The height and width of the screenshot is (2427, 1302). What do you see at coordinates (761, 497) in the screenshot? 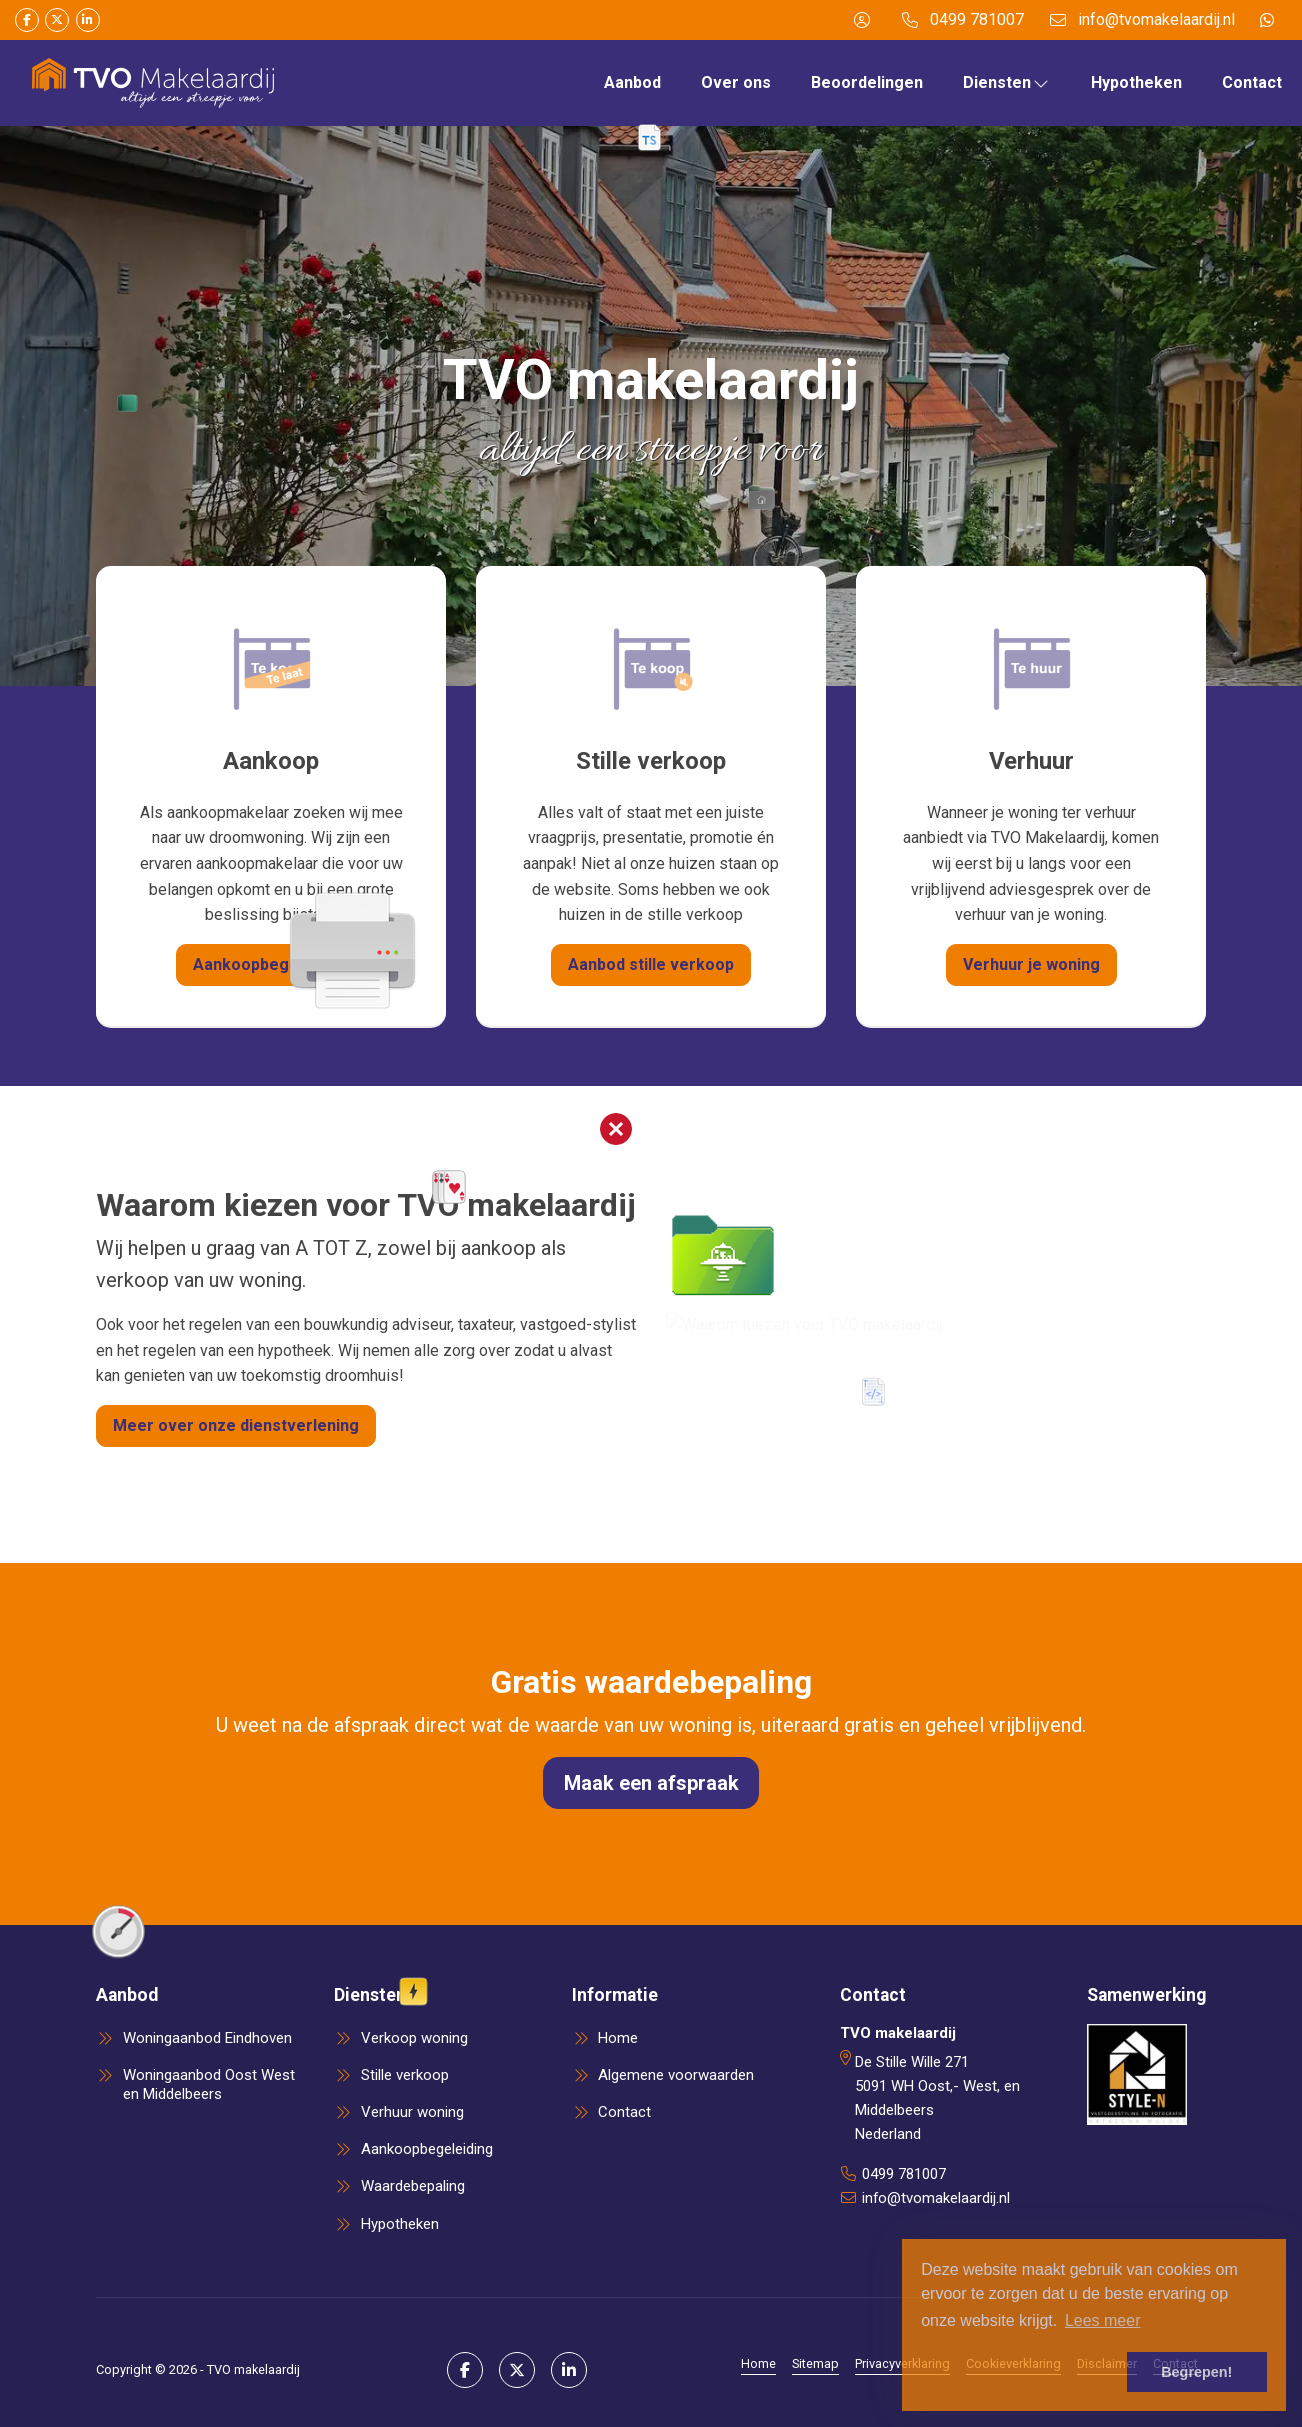
I see `access your home folder` at bounding box center [761, 497].